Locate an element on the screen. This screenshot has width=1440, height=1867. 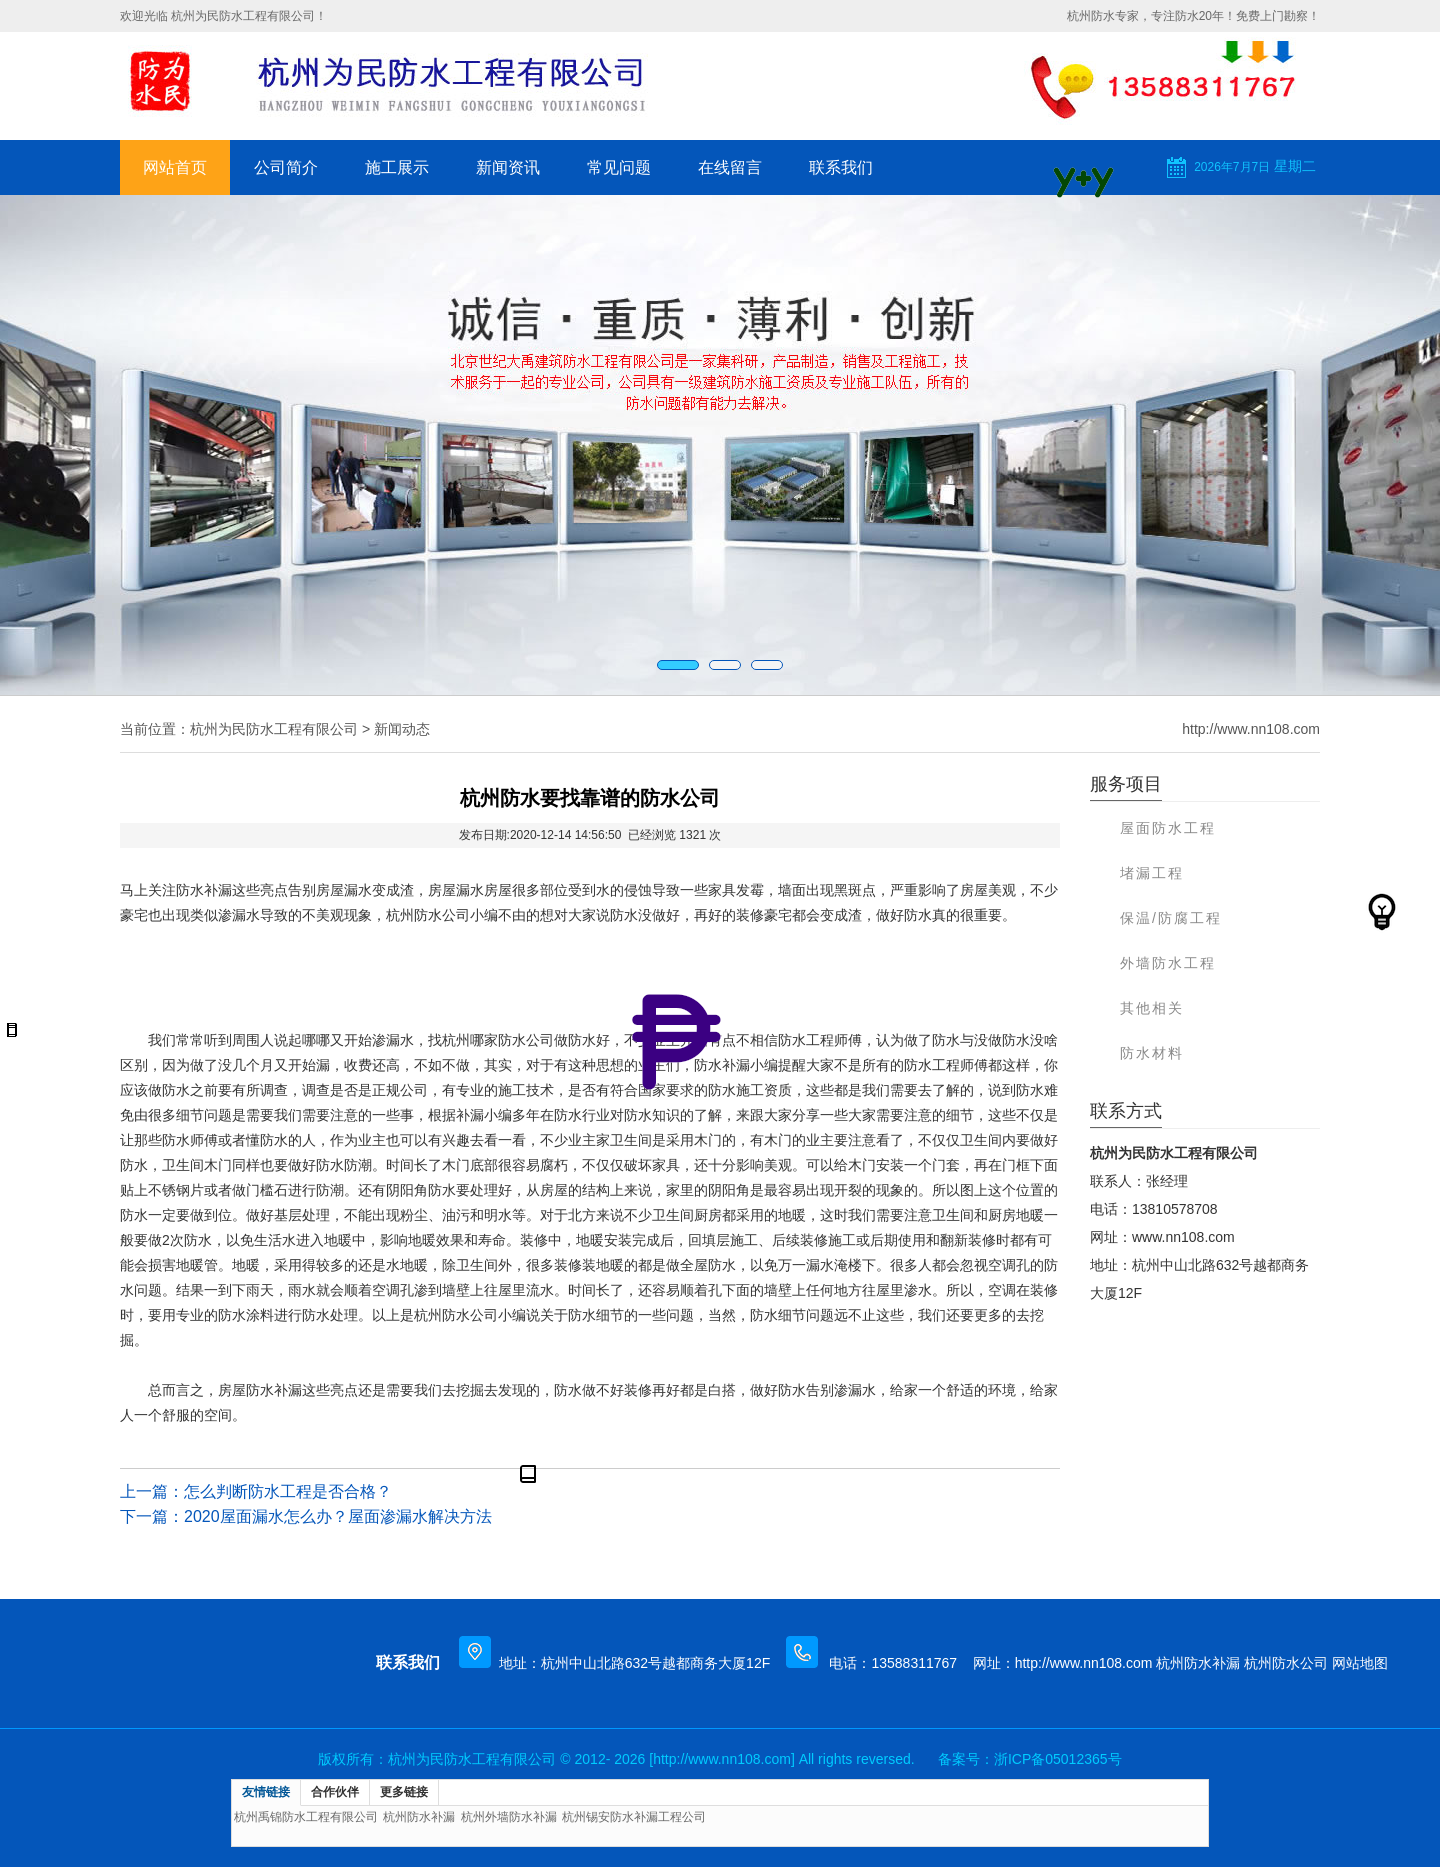
mathematical expression or formula input is located at coordinates (1083, 178).